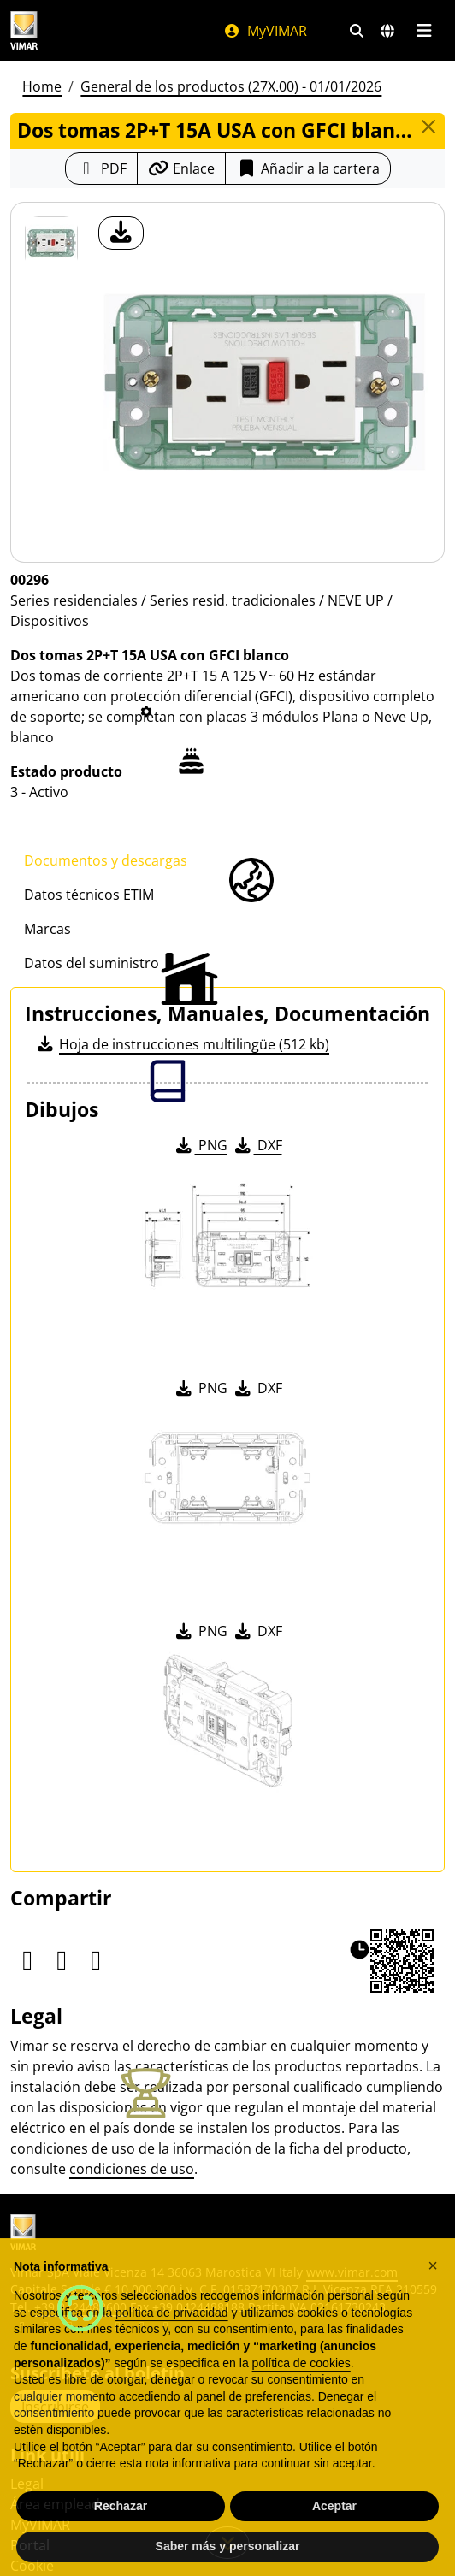 This screenshot has height=2576, width=455. What do you see at coordinates (359, 1949) in the screenshot?
I see `view current time` at bounding box center [359, 1949].